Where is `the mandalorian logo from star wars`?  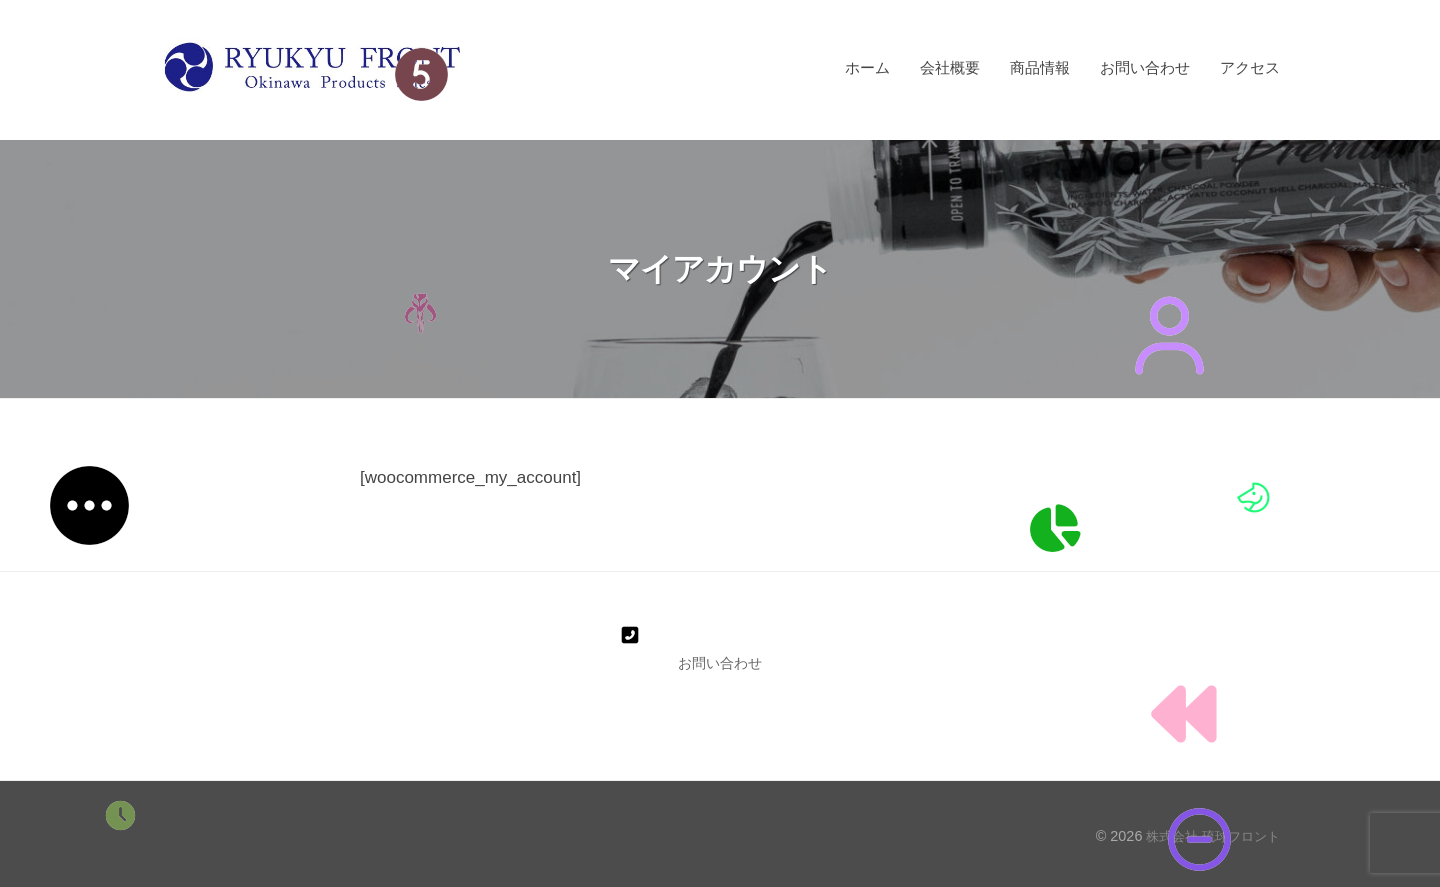
the mandalorian logo from star wars is located at coordinates (420, 313).